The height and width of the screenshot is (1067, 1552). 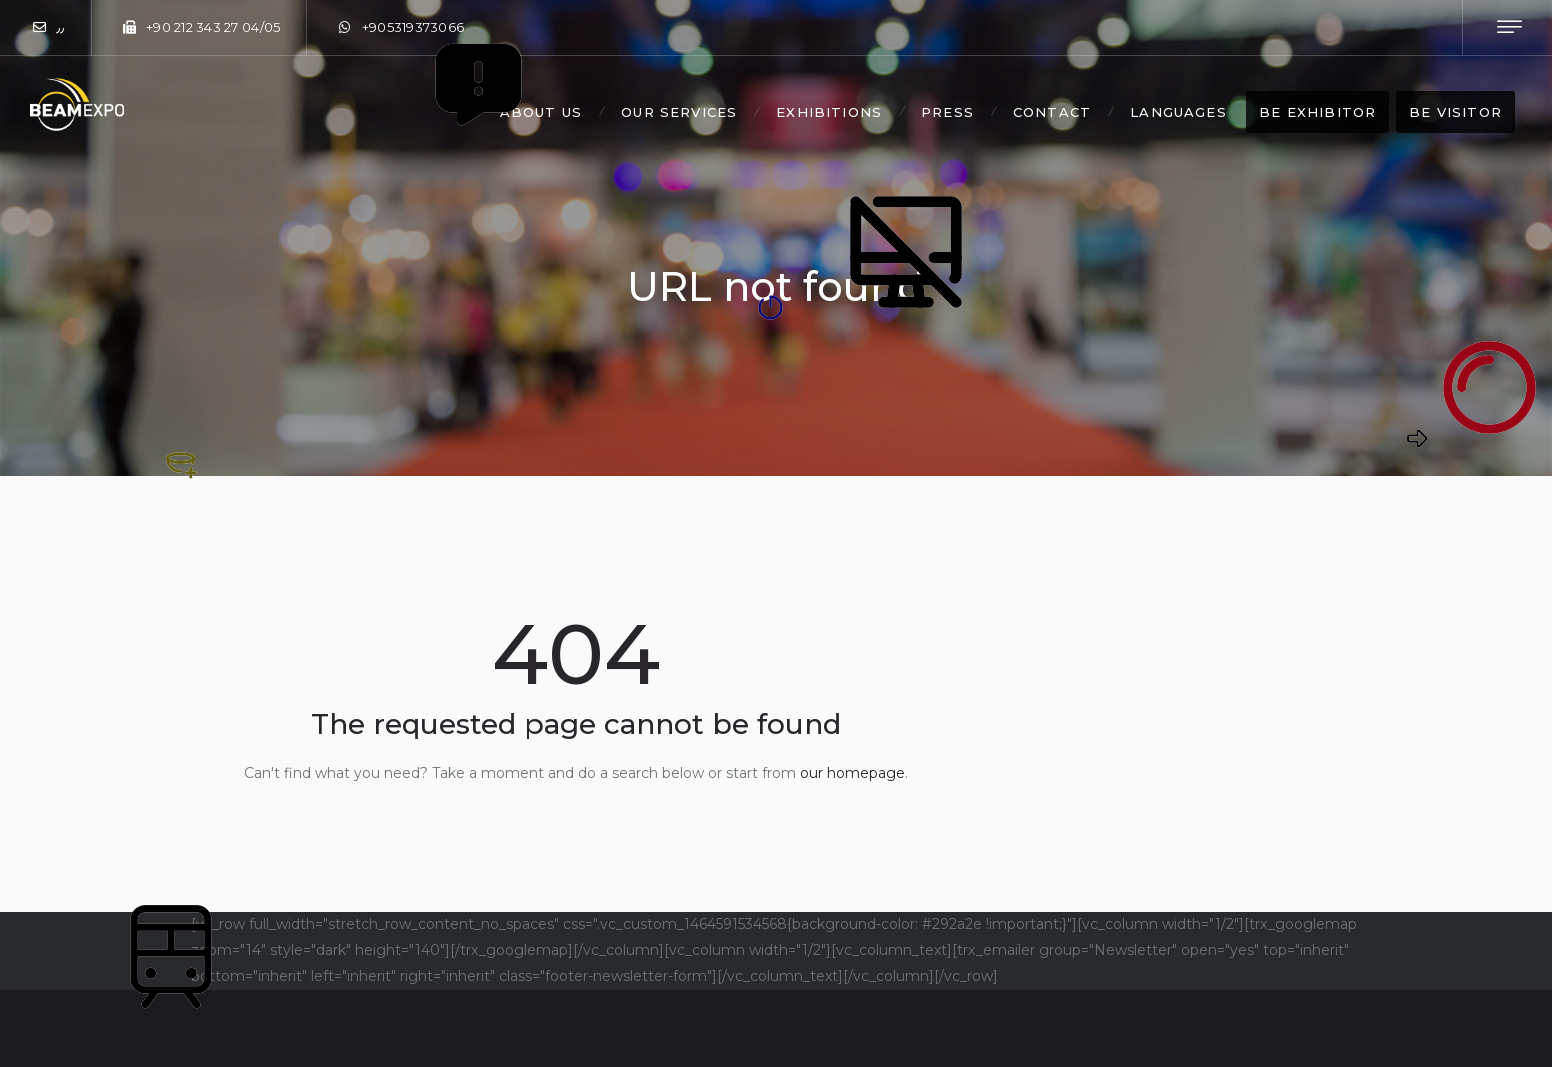 What do you see at coordinates (906, 252) in the screenshot?
I see `indicates iMac or desktop computer is offline` at bounding box center [906, 252].